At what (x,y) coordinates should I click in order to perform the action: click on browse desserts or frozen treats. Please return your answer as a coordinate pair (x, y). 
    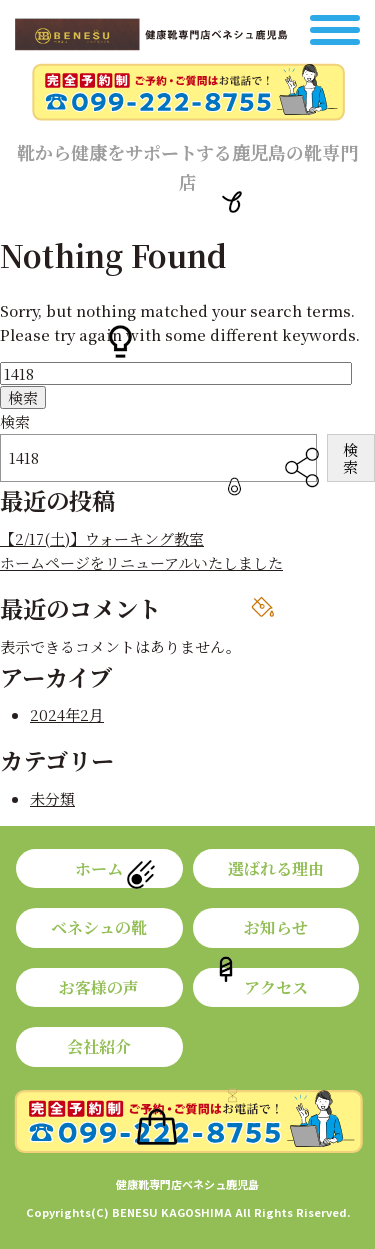
    Looking at the image, I should click on (226, 969).